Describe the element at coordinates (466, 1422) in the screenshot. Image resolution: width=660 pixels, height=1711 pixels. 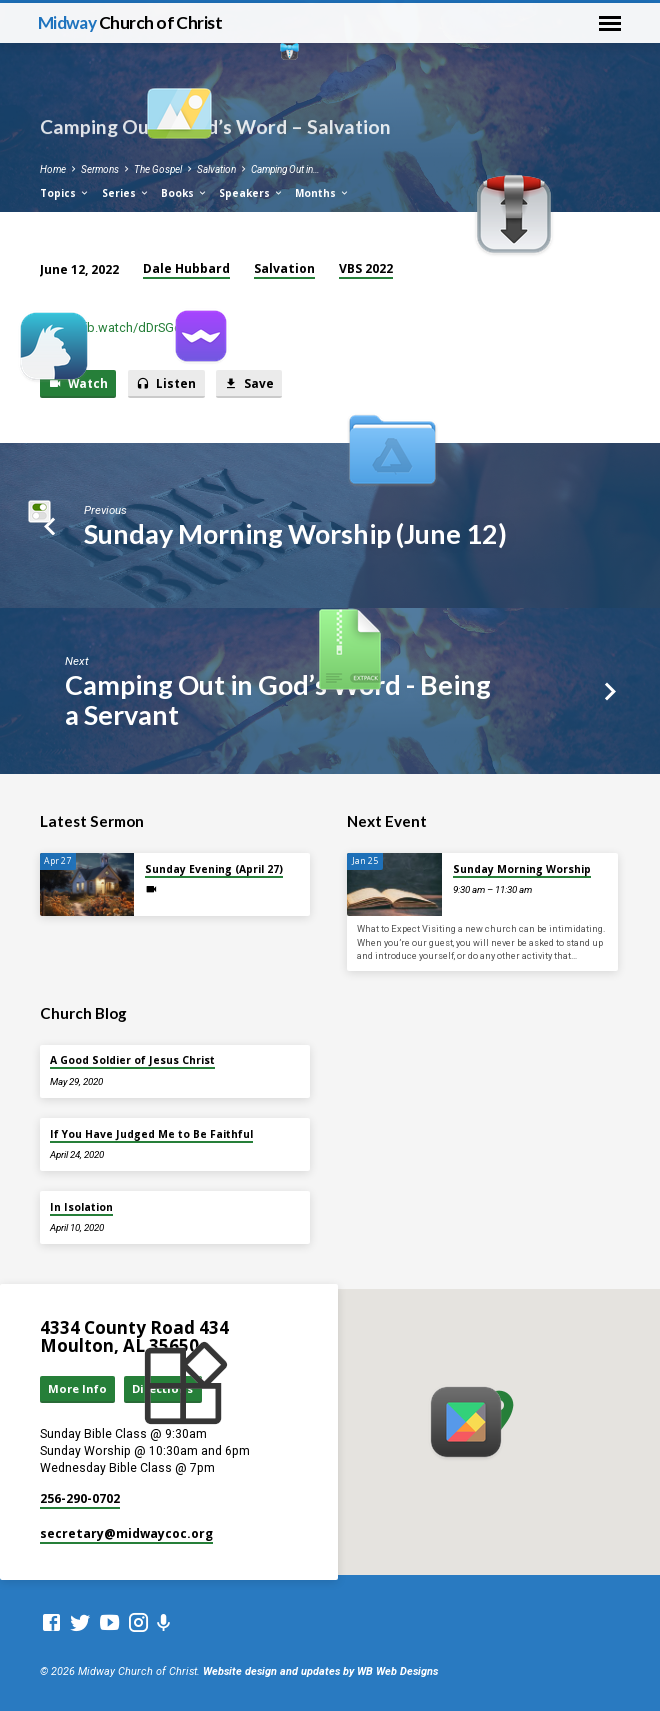
I see `open the tangram app` at that location.